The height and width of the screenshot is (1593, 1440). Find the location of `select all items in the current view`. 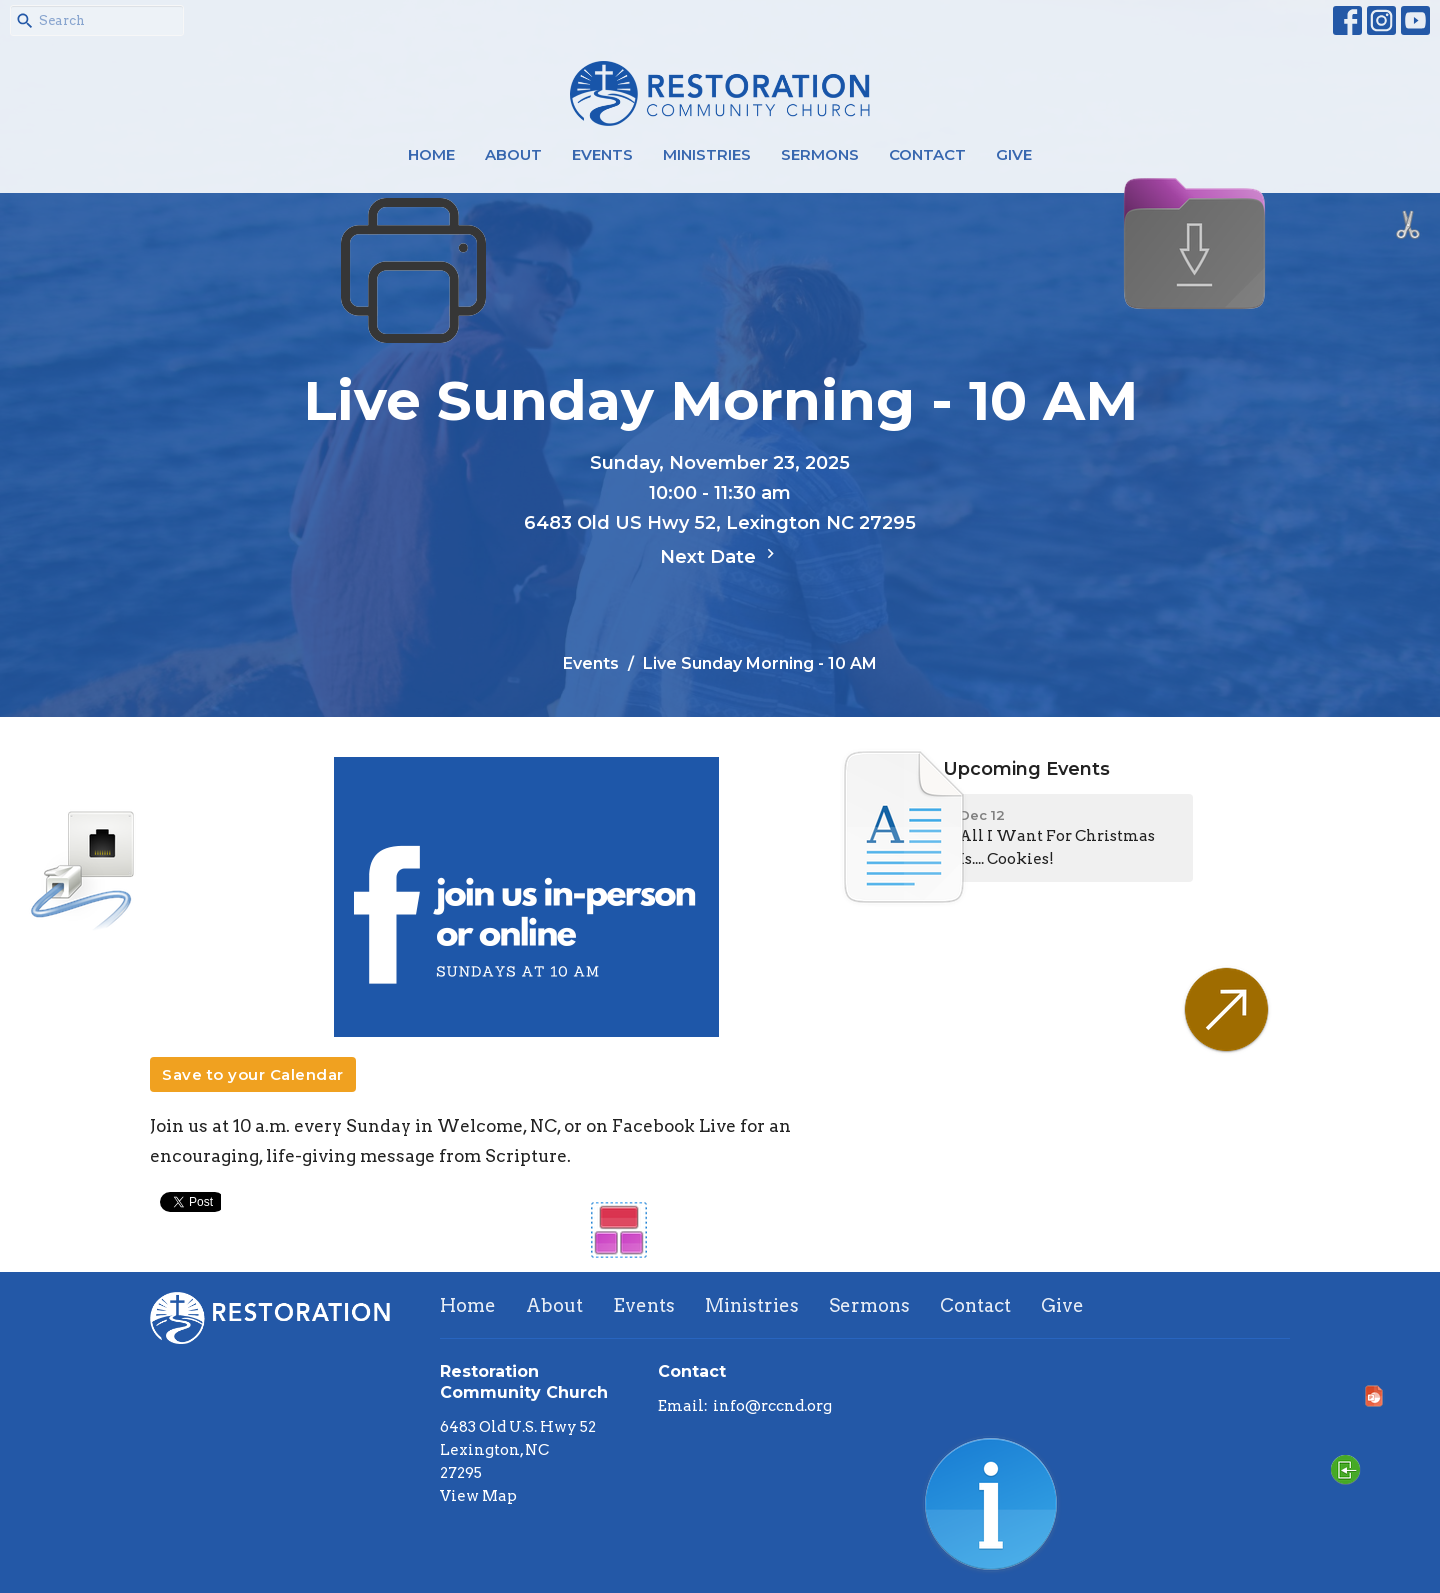

select all items in the current view is located at coordinates (619, 1230).